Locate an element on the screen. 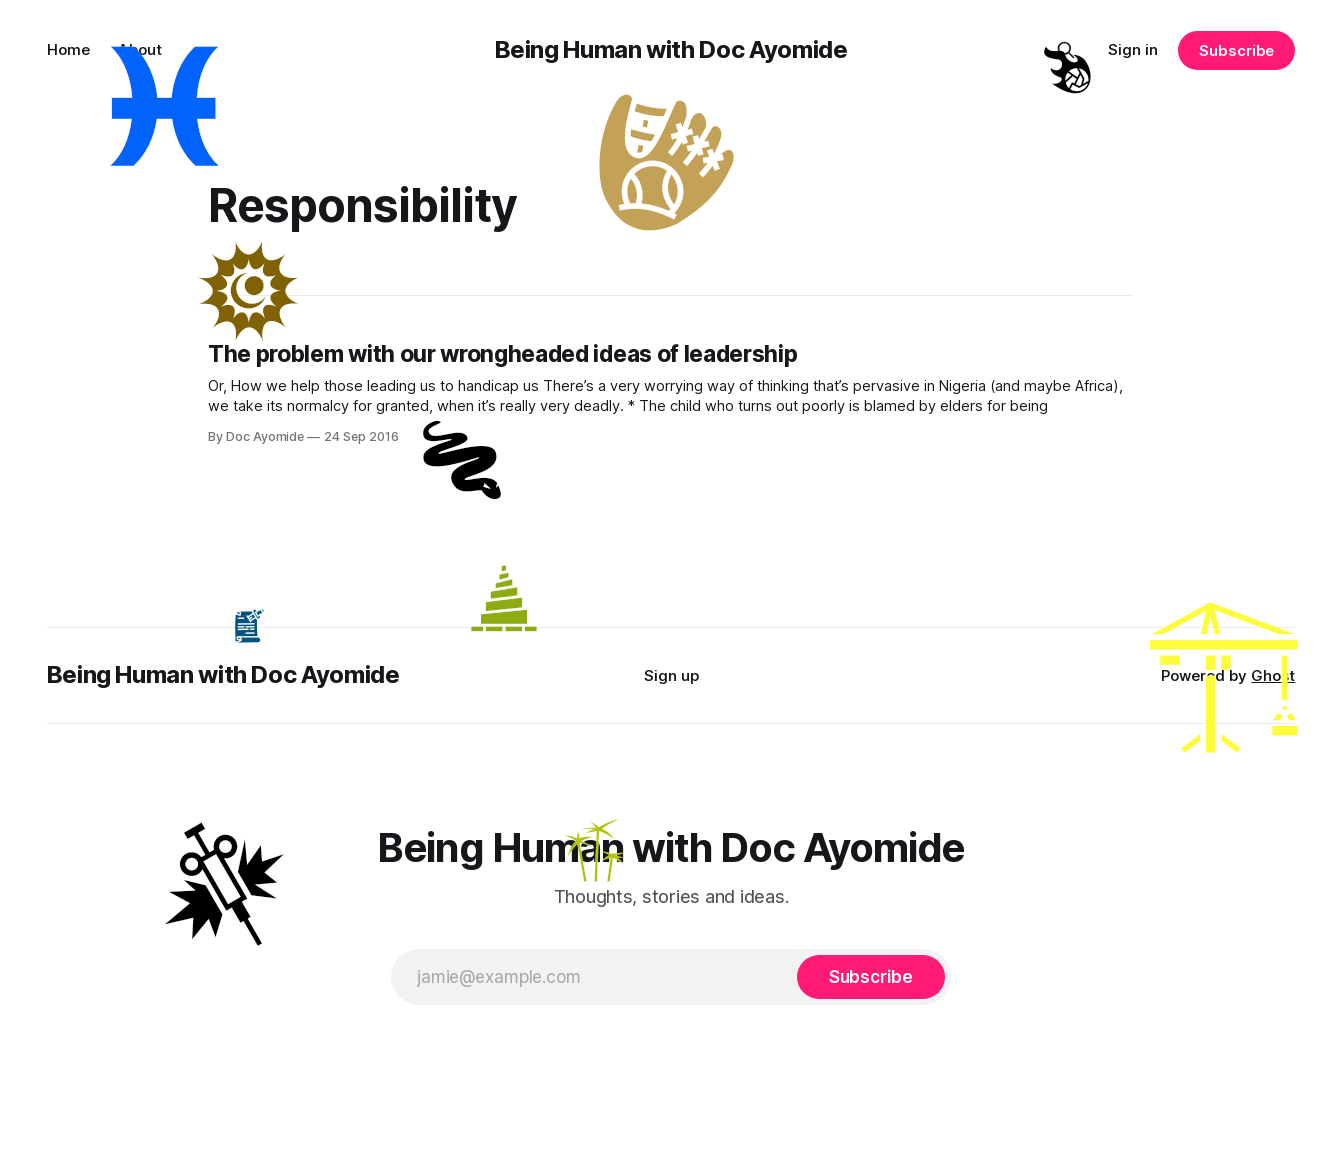  use a healing item or potion is located at coordinates (222, 883).